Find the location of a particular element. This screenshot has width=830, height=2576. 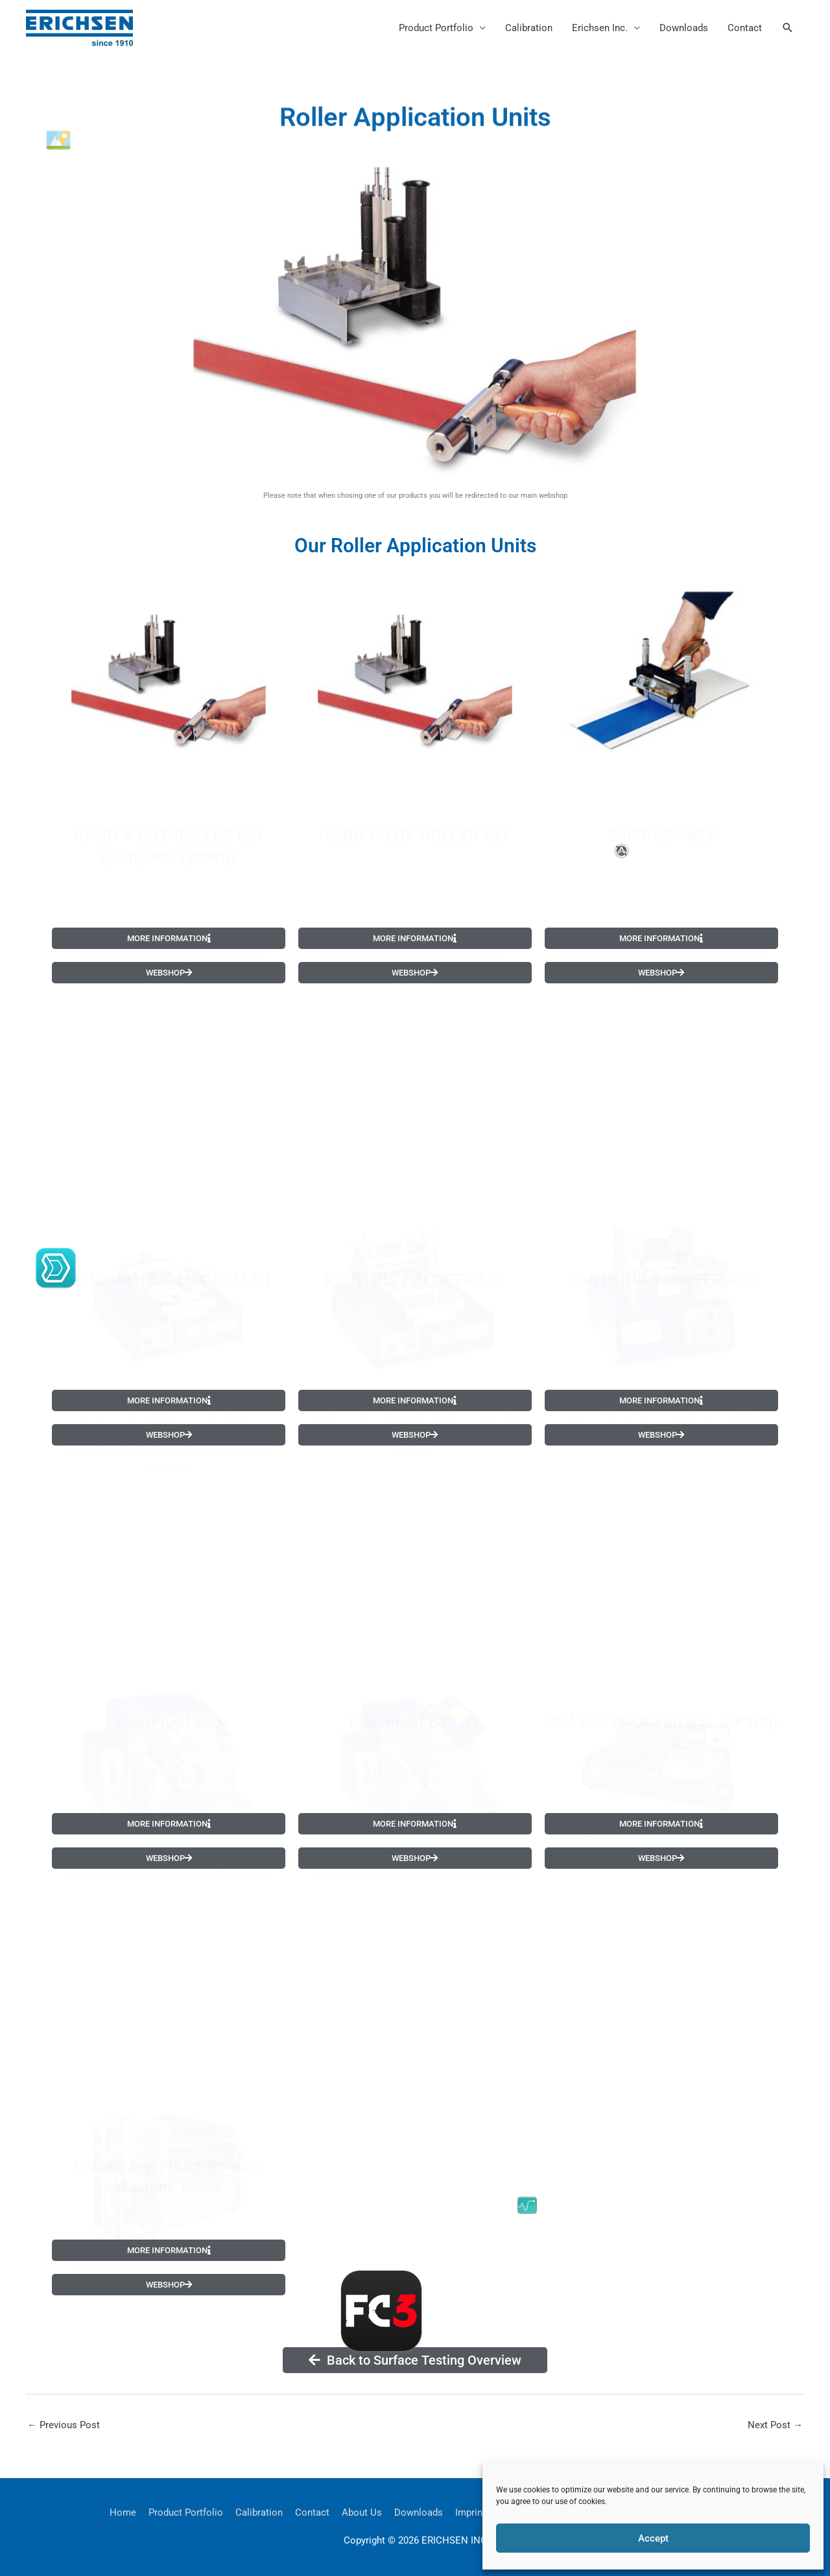

open system resource usage monitor is located at coordinates (527, 2205).